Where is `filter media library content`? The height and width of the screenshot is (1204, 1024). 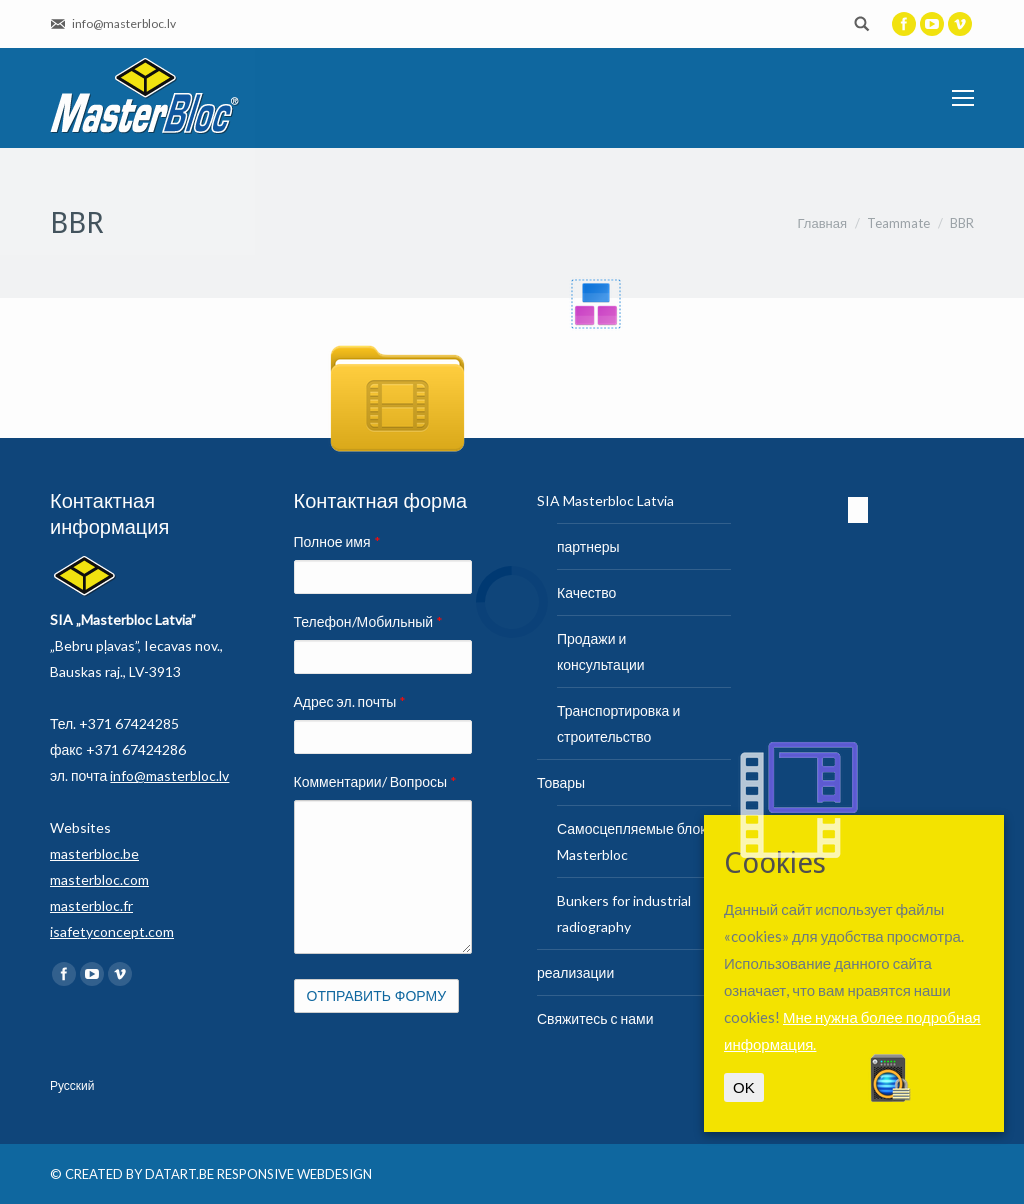 filter media library content is located at coordinates (799, 800).